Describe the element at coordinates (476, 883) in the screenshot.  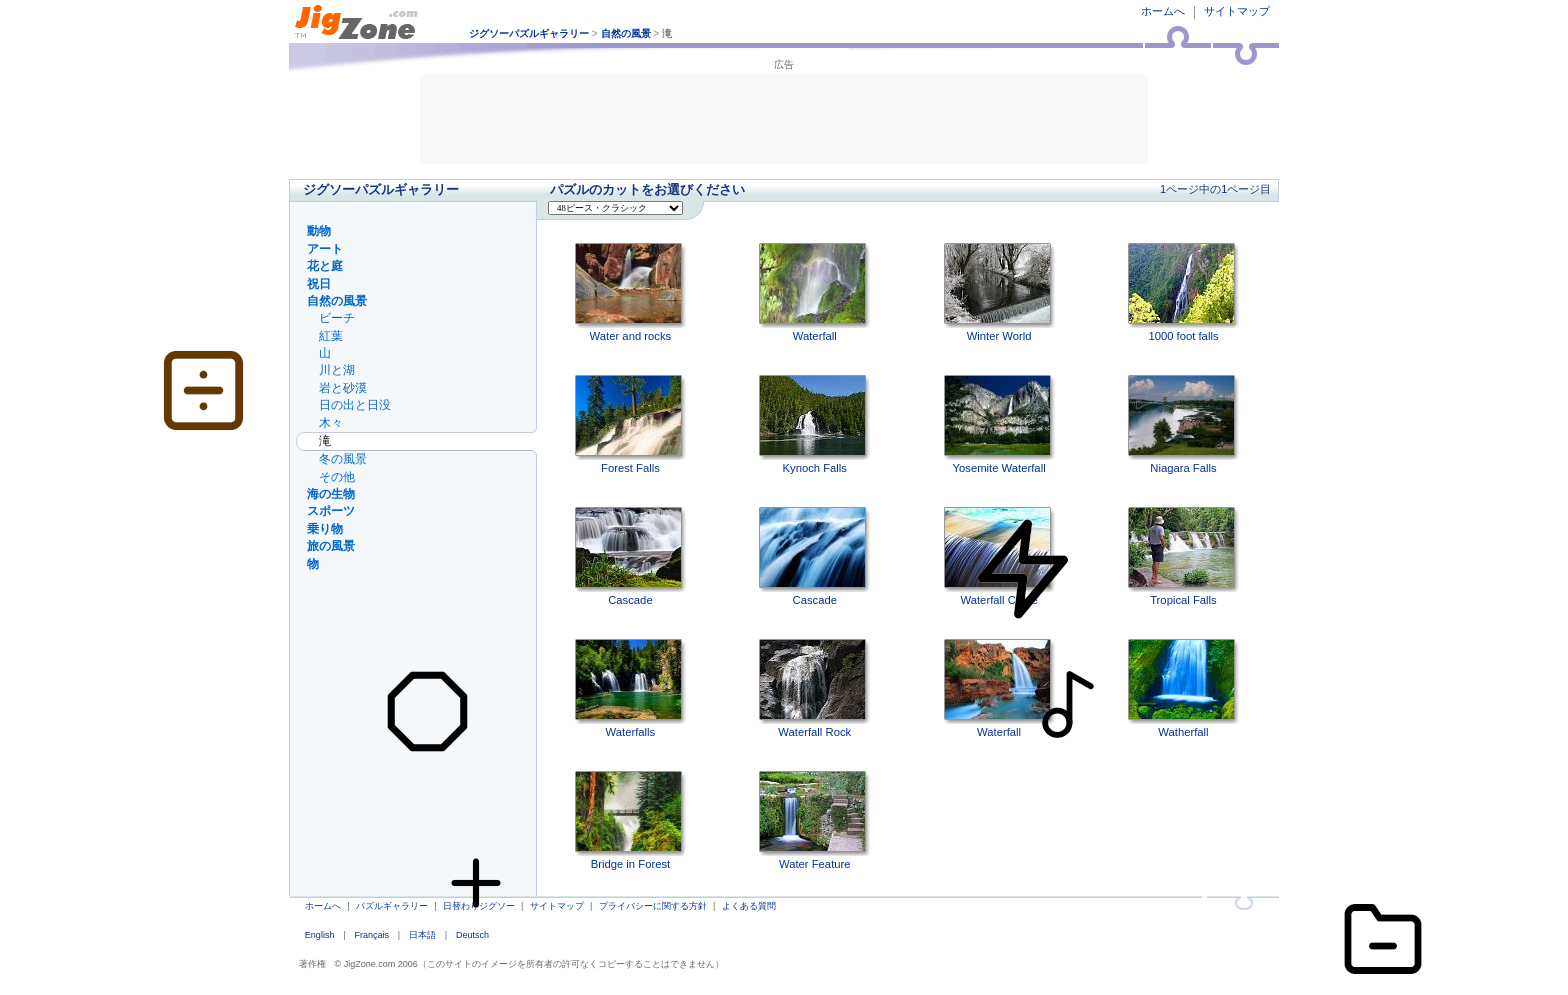
I see `add a new item` at that location.